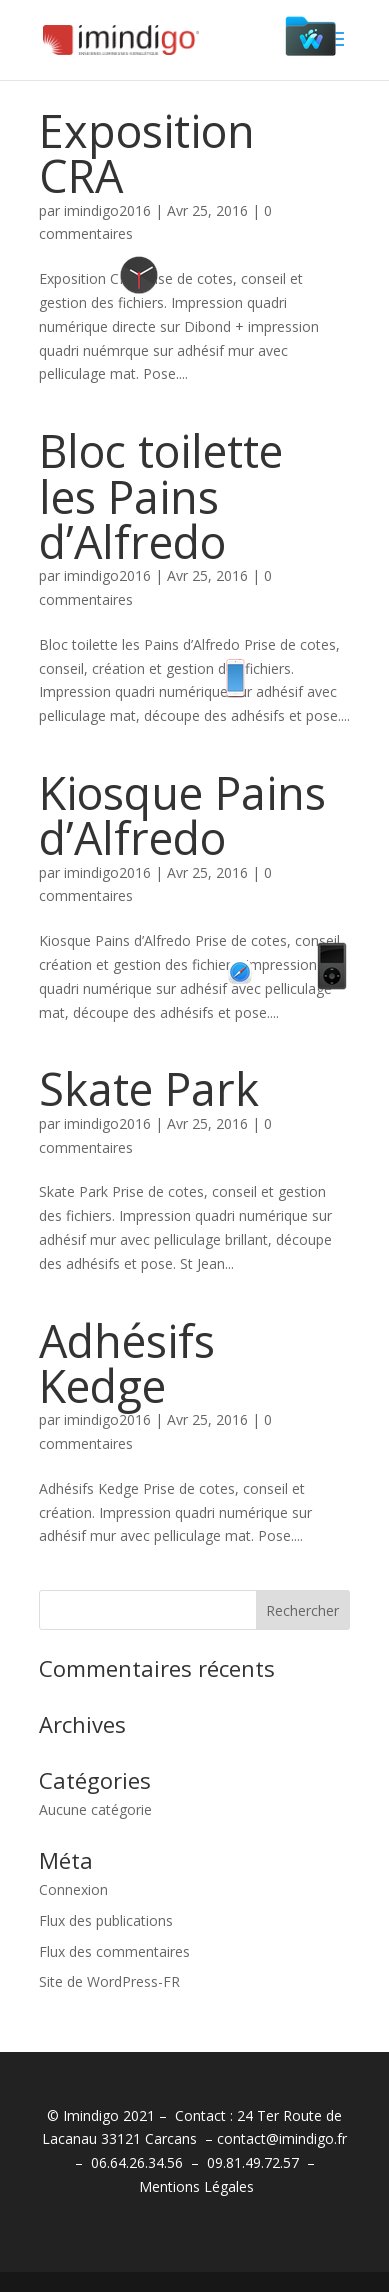 This screenshot has width=389, height=2292. What do you see at coordinates (235, 678) in the screenshot?
I see `iPod Touch device connected` at bounding box center [235, 678].